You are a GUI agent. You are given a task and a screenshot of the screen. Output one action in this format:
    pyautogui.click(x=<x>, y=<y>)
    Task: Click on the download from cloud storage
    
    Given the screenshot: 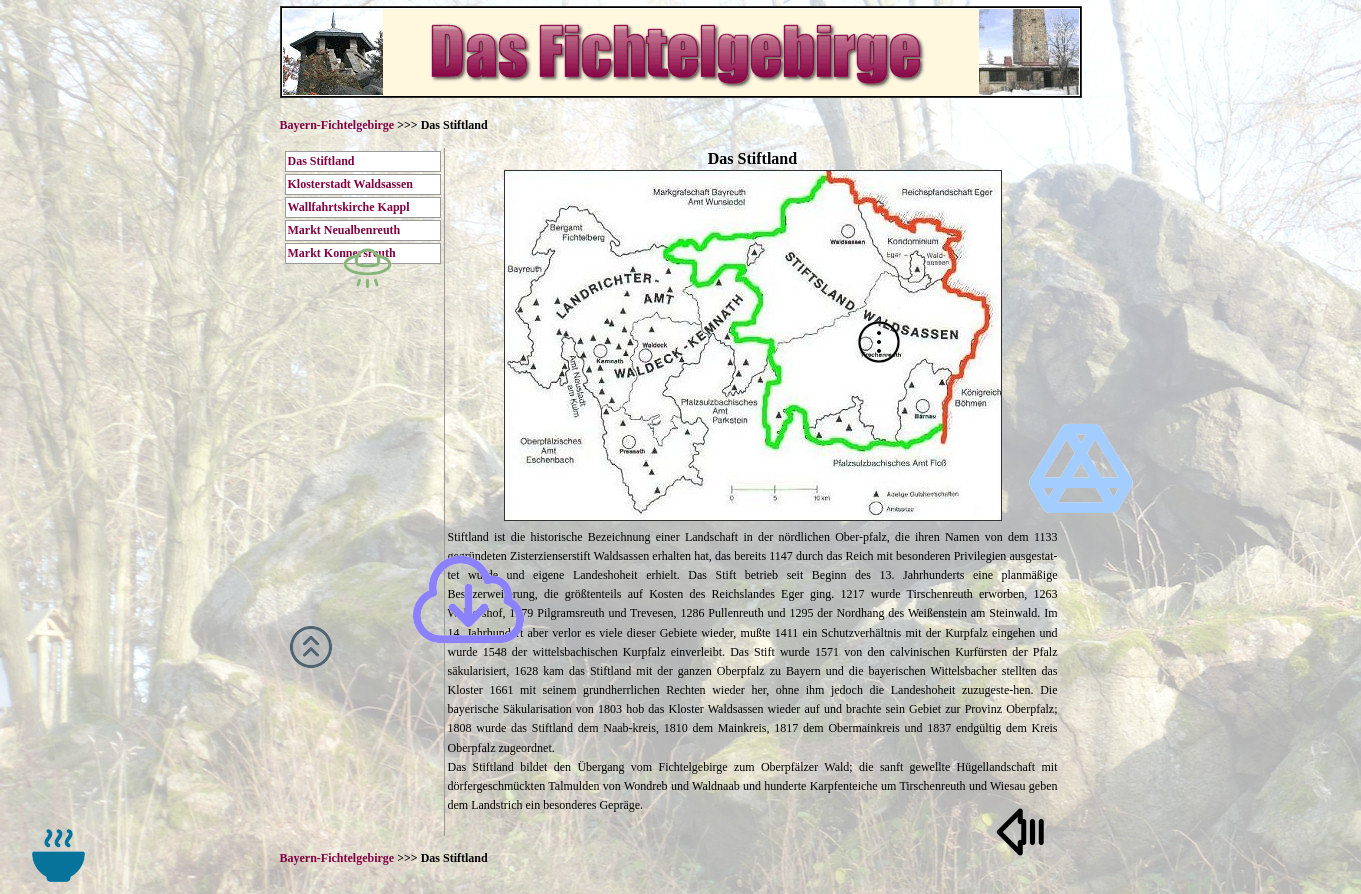 What is the action you would take?
    pyautogui.click(x=468, y=599)
    